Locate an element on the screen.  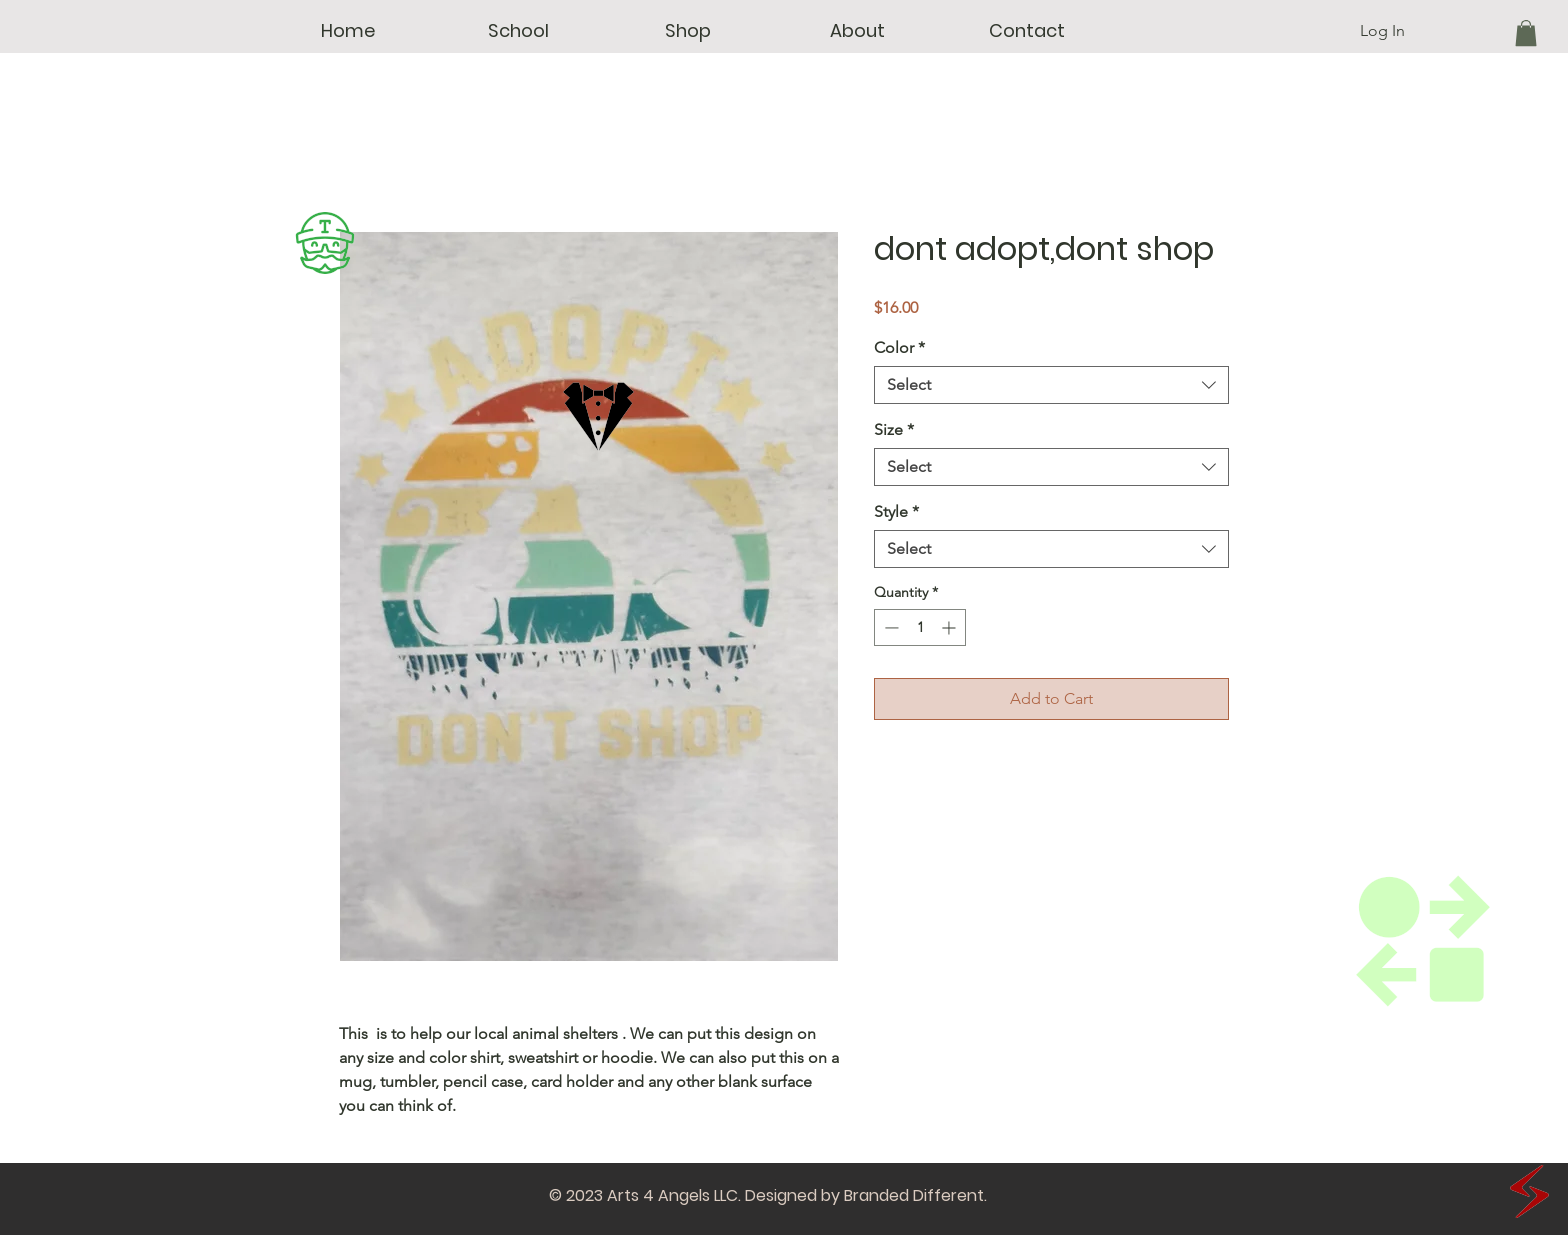
slint framework logo is located at coordinates (1529, 1191).